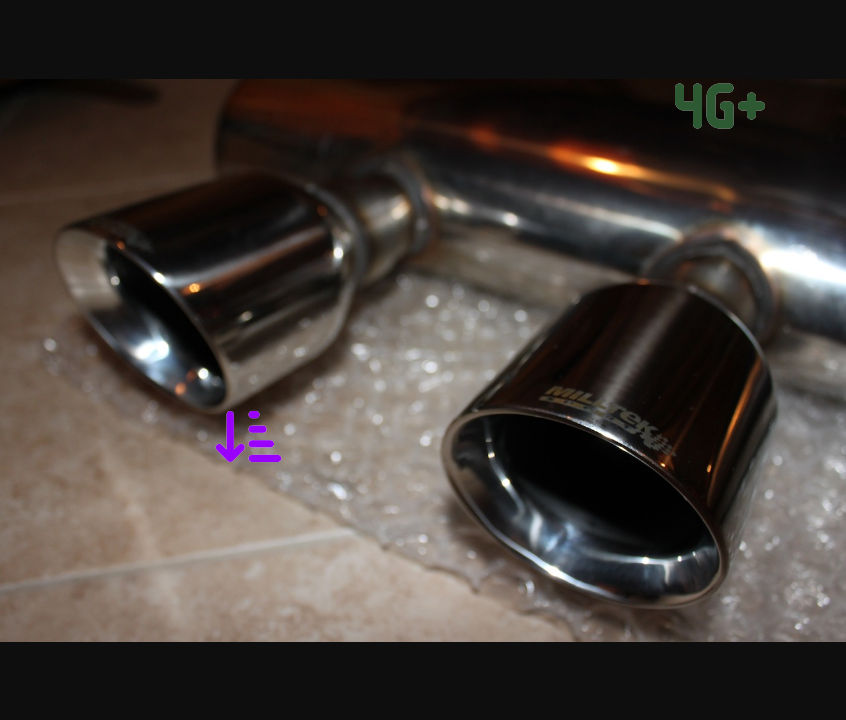  I want to click on sort items in ascending order, so click(248, 436).